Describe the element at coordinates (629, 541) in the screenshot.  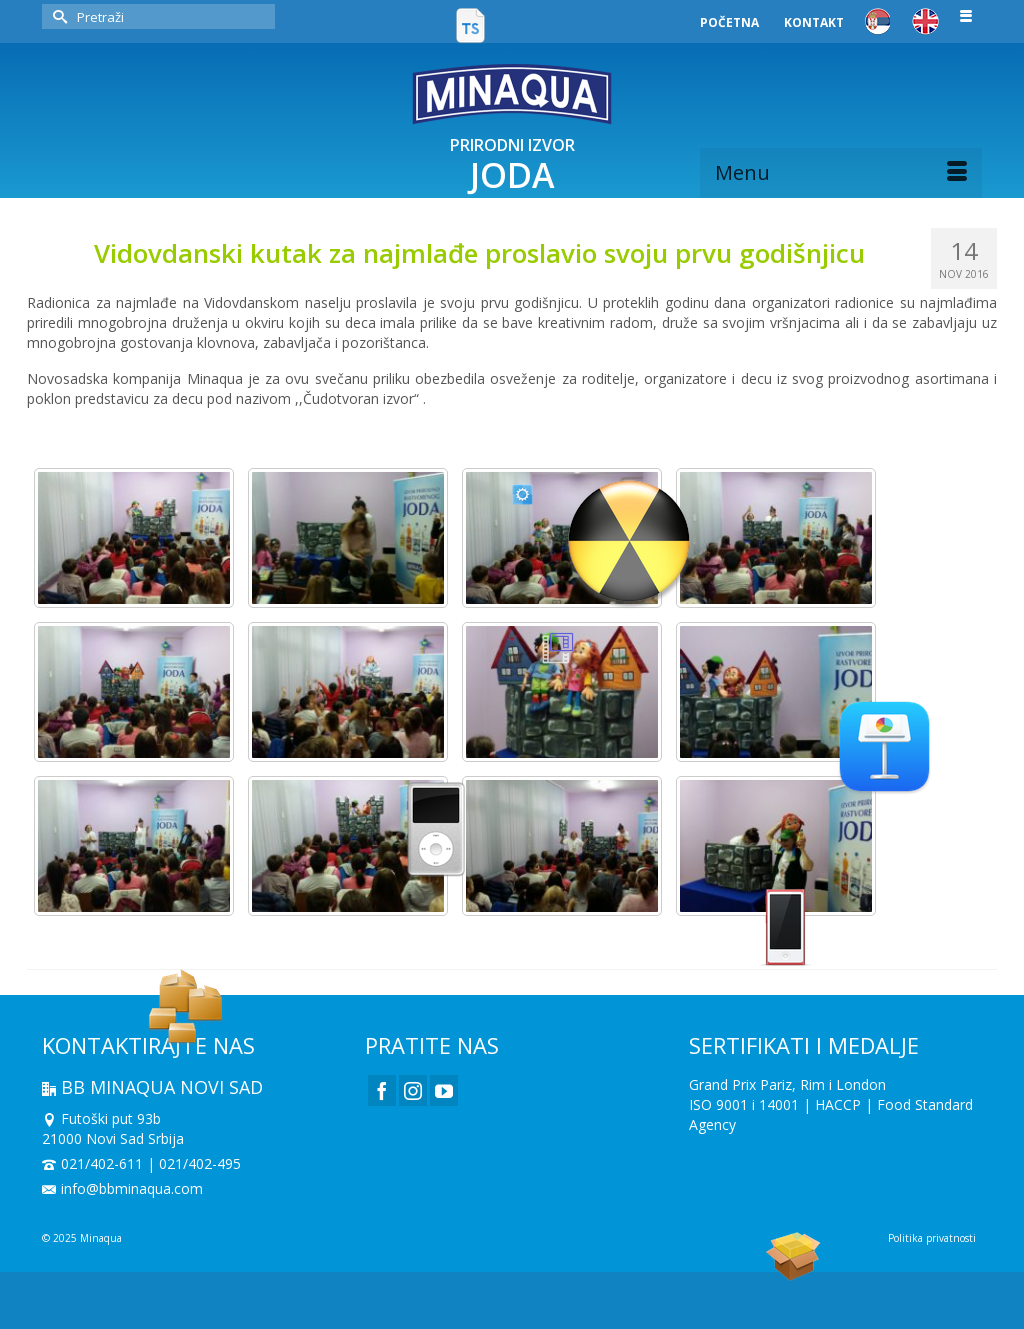
I see `burn files to disc` at that location.